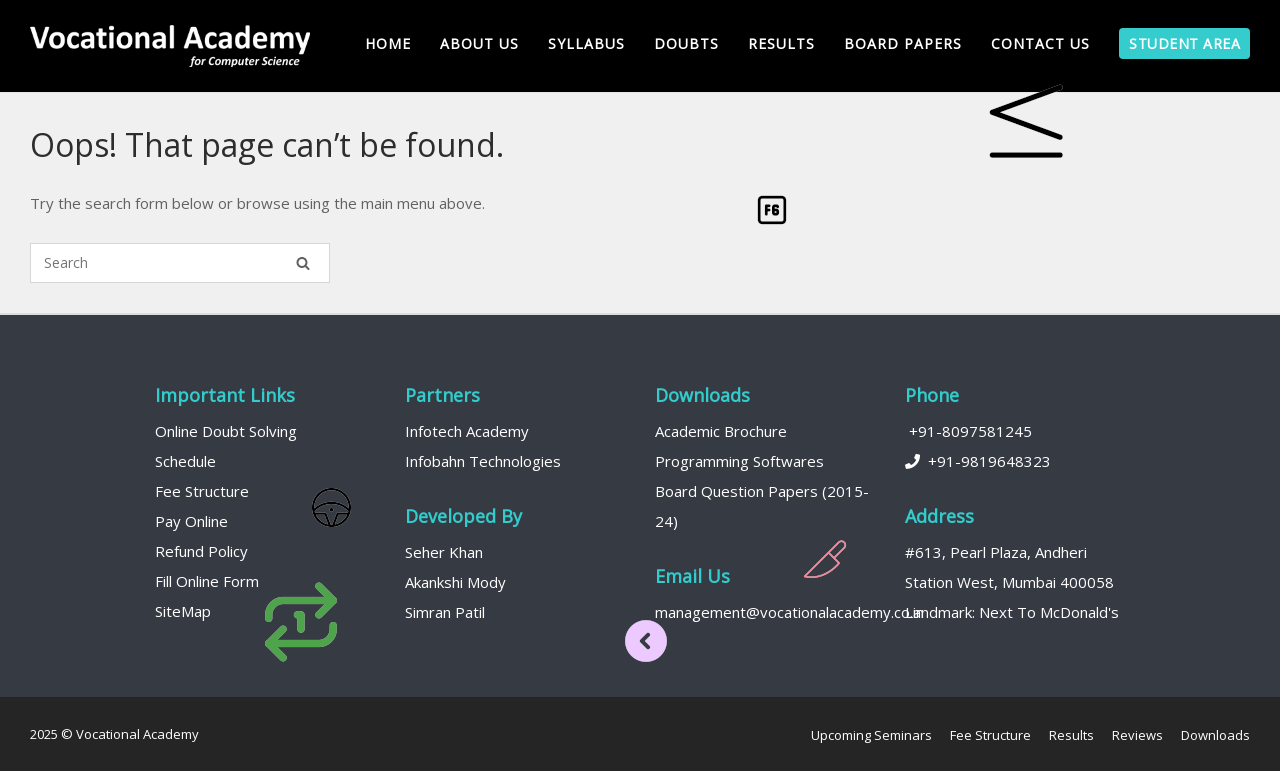 The image size is (1280, 771). I want to click on access kitchen or cooking tools, so click(825, 560).